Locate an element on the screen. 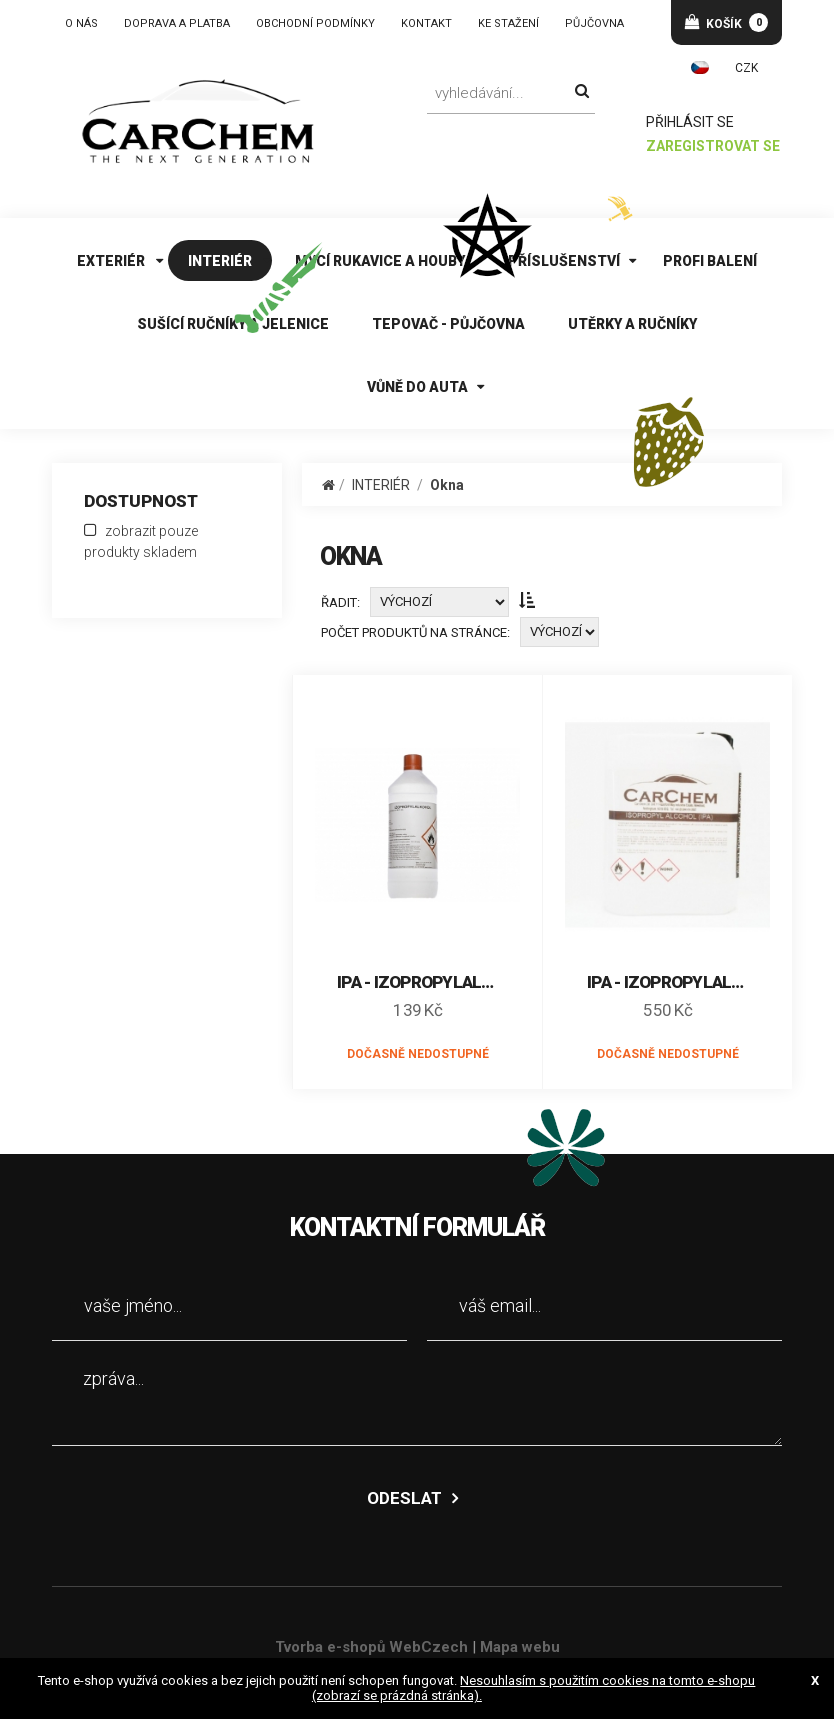 This screenshot has height=1719, width=834. select strawberry flavor or ingredient is located at coordinates (669, 442).